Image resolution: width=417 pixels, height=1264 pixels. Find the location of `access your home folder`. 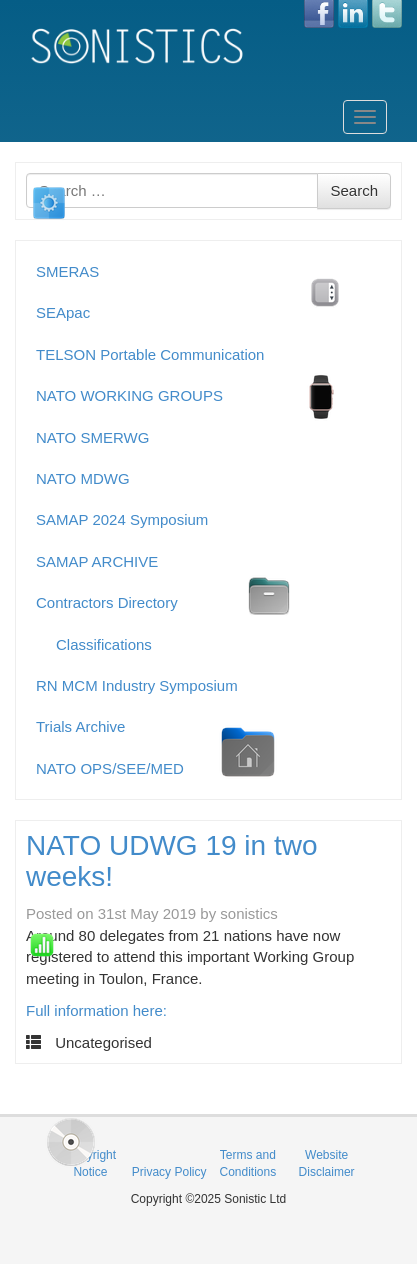

access your home folder is located at coordinates (248, 752).